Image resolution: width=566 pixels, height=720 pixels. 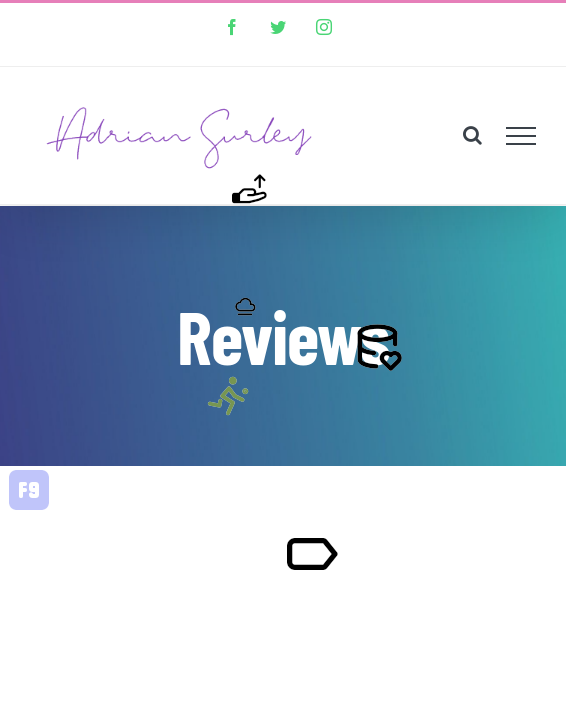 I want to click on access volleyball or beach sports activities, so click(x=229, y=396).